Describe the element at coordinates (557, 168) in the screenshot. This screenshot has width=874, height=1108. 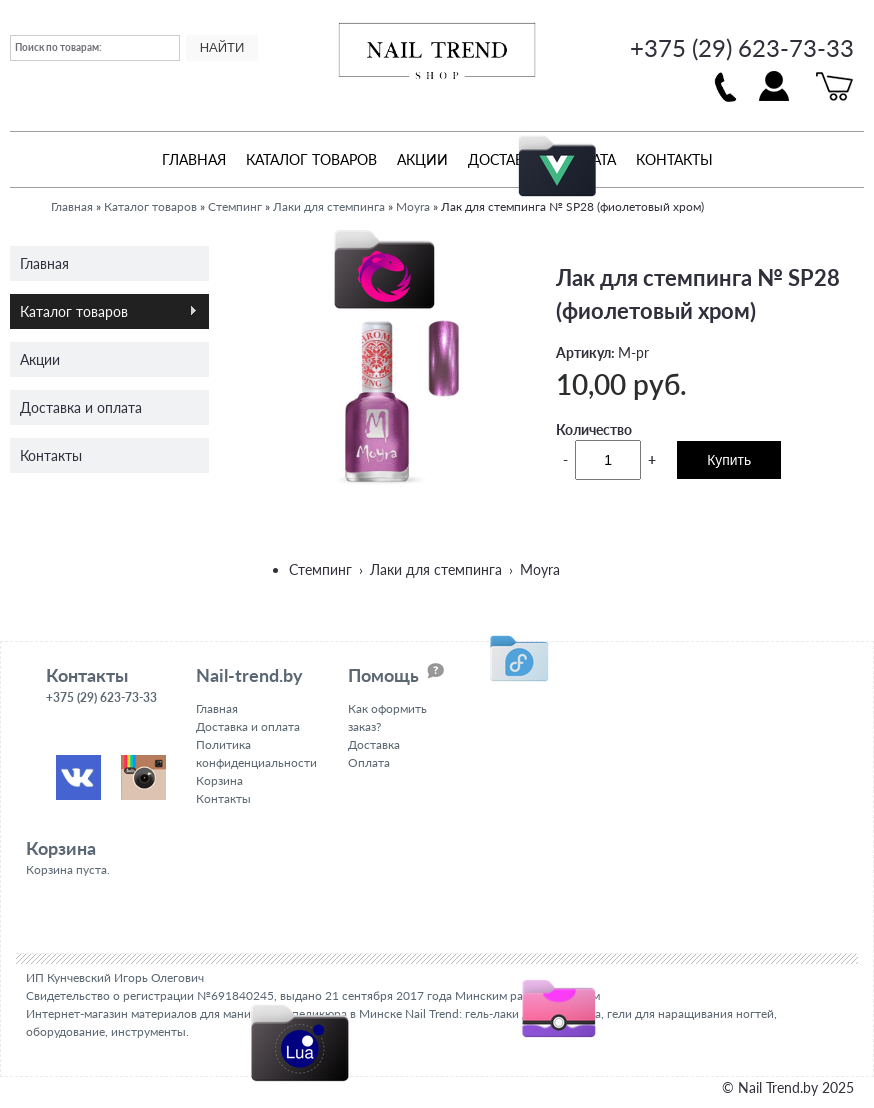
I see `open folder containing vue.js project files` at that location.